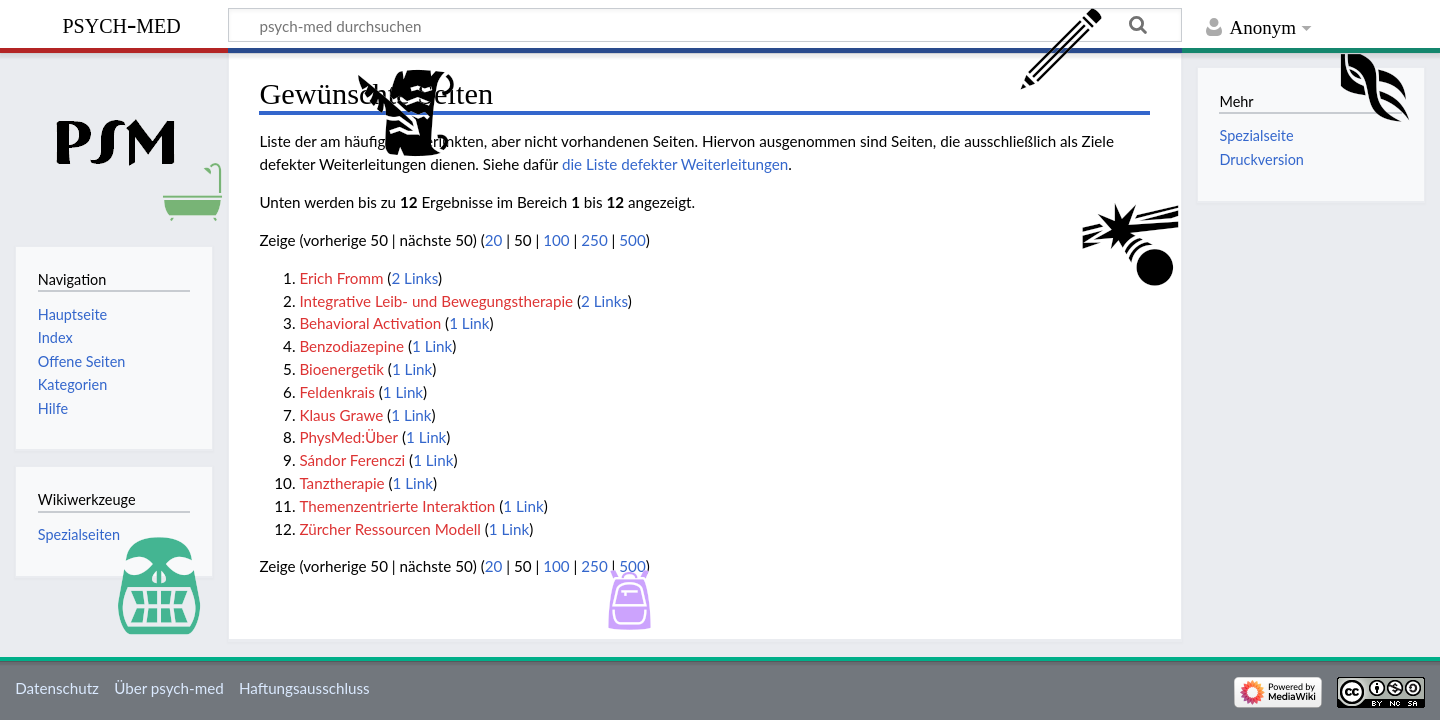  Describe the element at coordinates (1375, 87) in the screenshot. I see `activate tentacle attack ability` at that location.